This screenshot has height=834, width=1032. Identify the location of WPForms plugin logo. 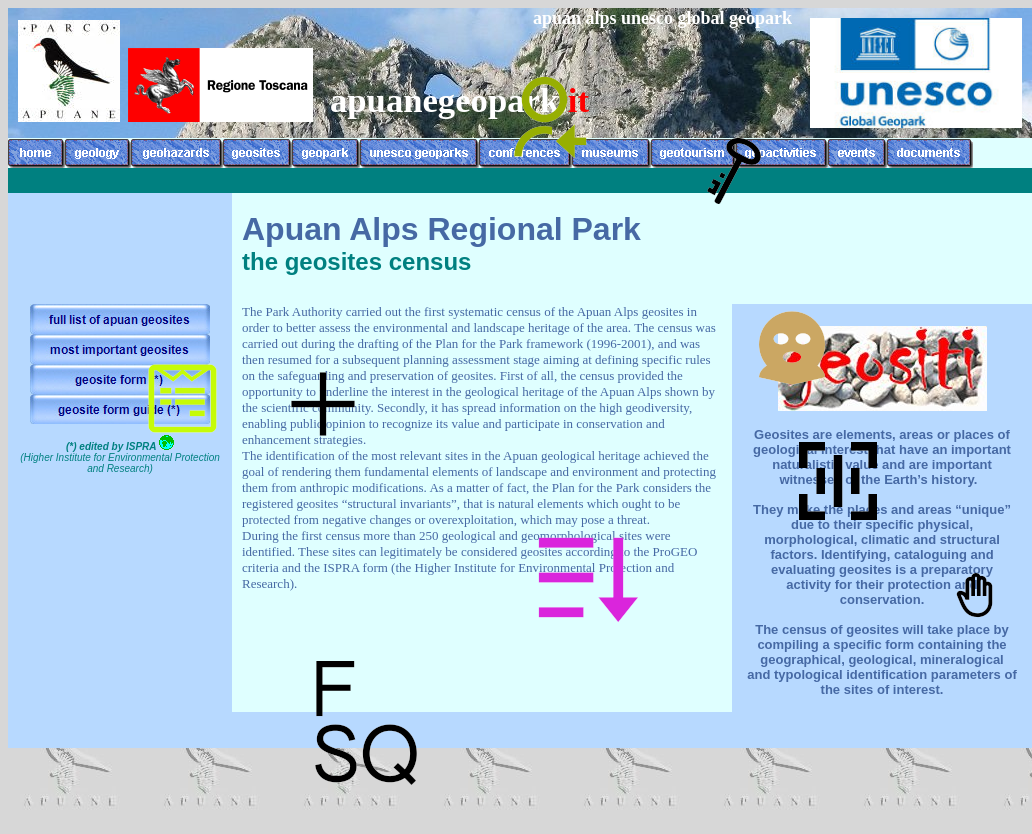
(182, 398).